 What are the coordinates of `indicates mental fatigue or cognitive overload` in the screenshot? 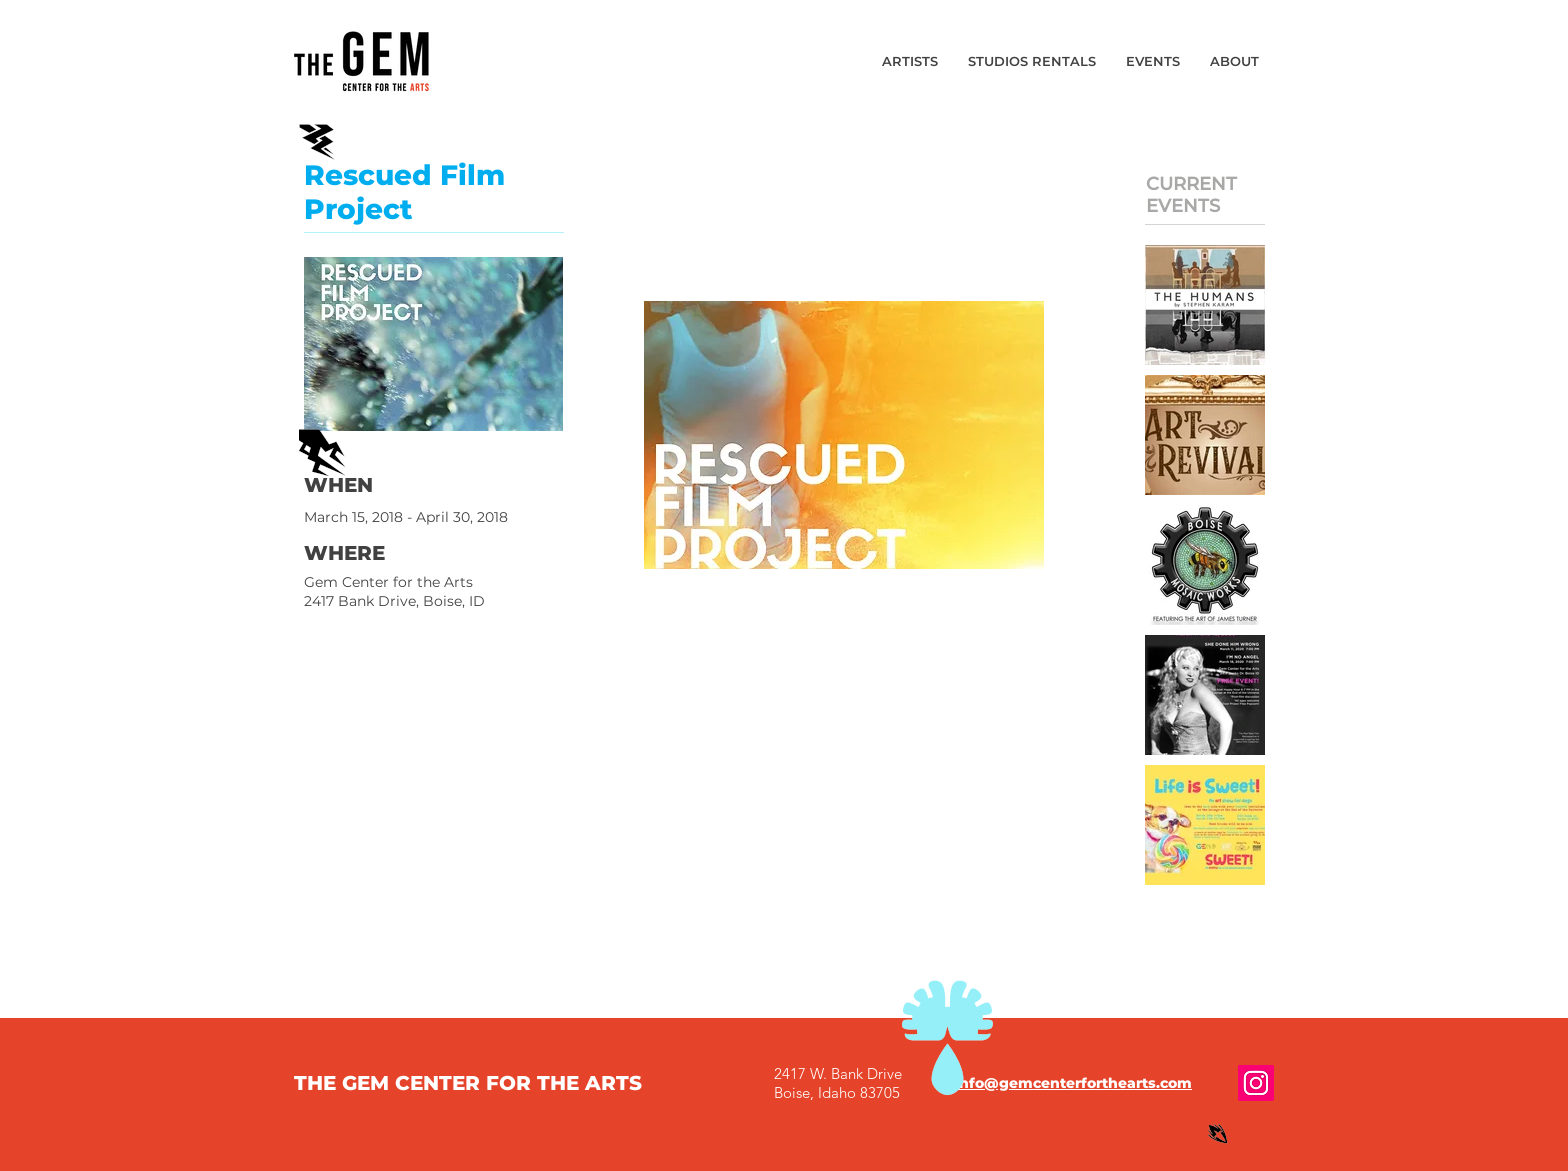 It's located at (947, 1039).